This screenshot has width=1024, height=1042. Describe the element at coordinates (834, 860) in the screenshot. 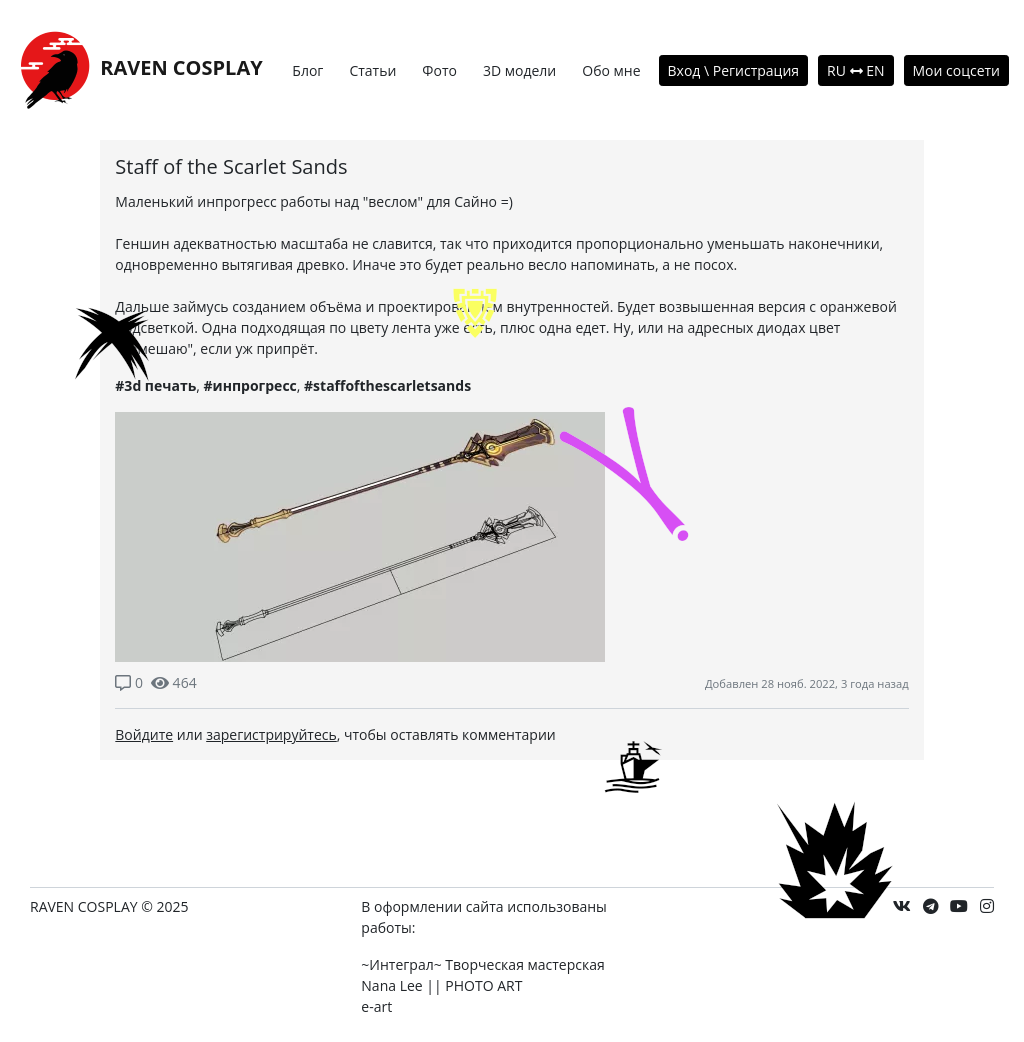

I see `indicates screen damage or impact effect` at that location.